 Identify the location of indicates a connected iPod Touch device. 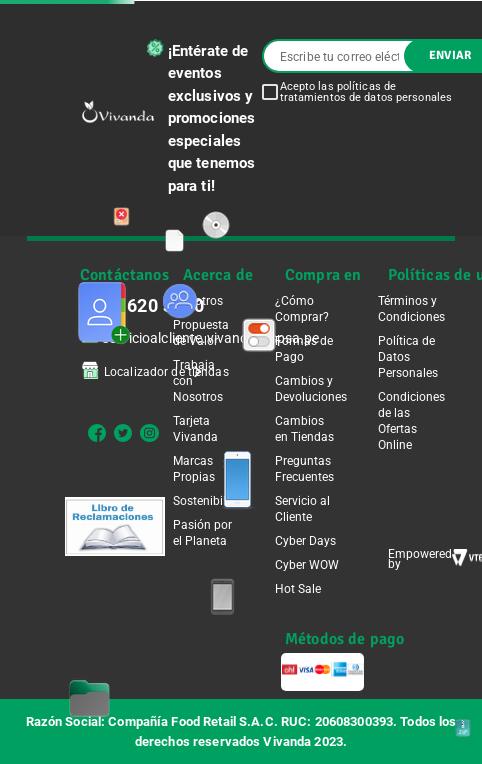
(237, 480).